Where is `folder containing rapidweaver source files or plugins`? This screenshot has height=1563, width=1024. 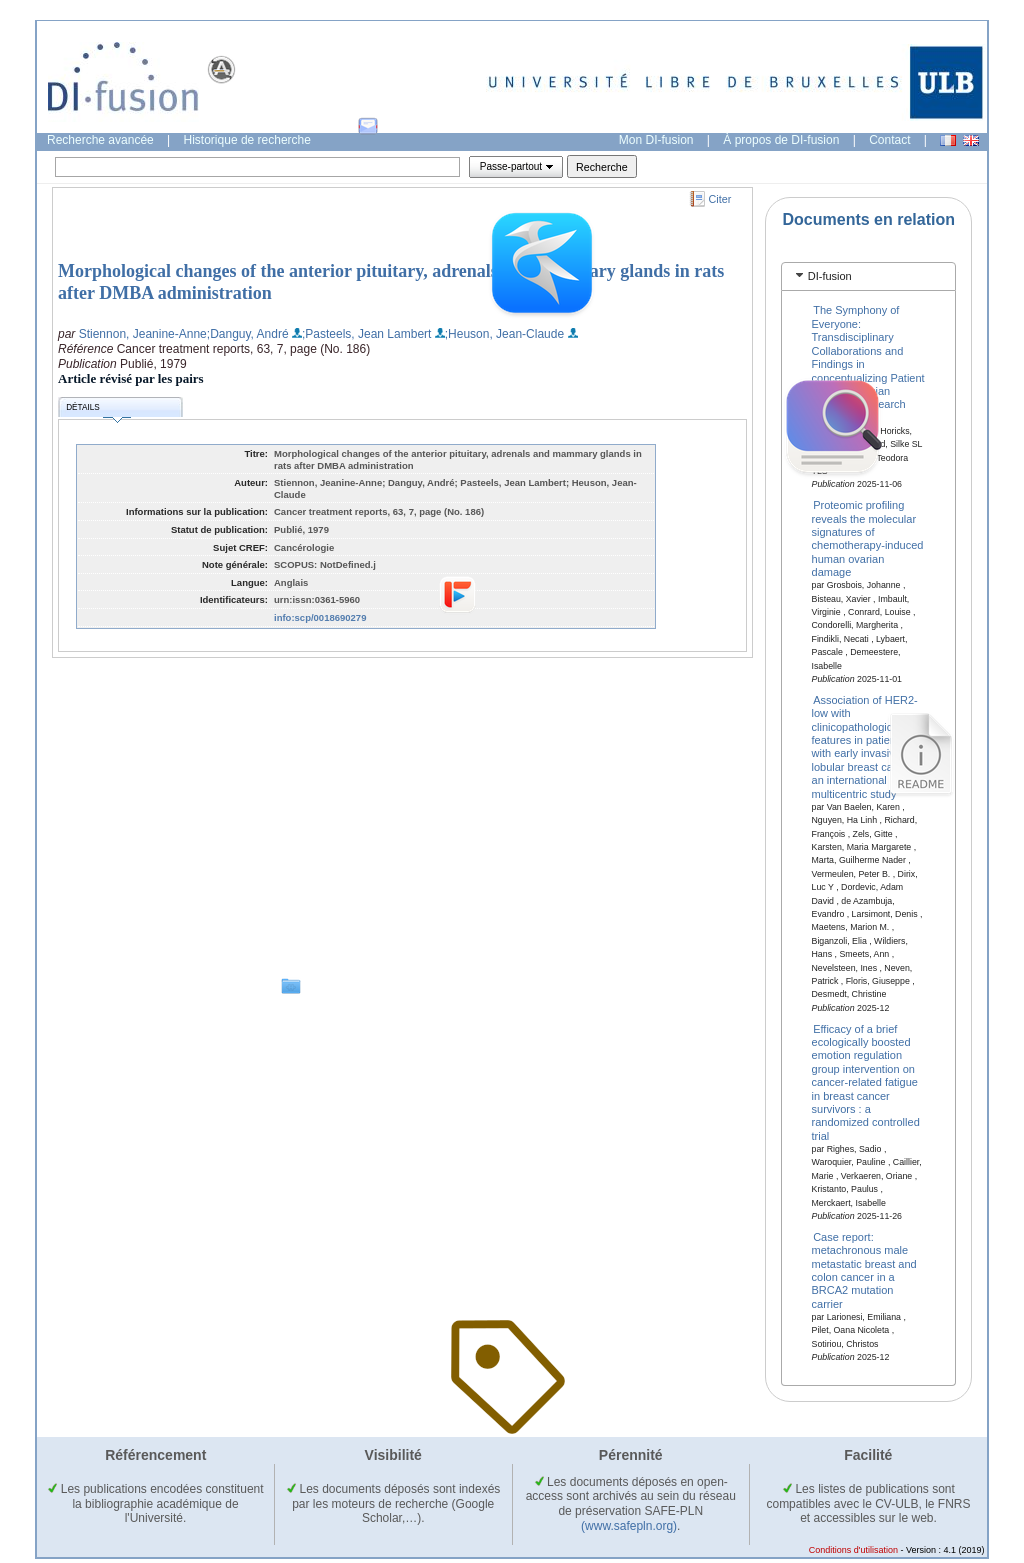
folder containing rapidweaver source files or plugins is located at coordinates (291, 986).